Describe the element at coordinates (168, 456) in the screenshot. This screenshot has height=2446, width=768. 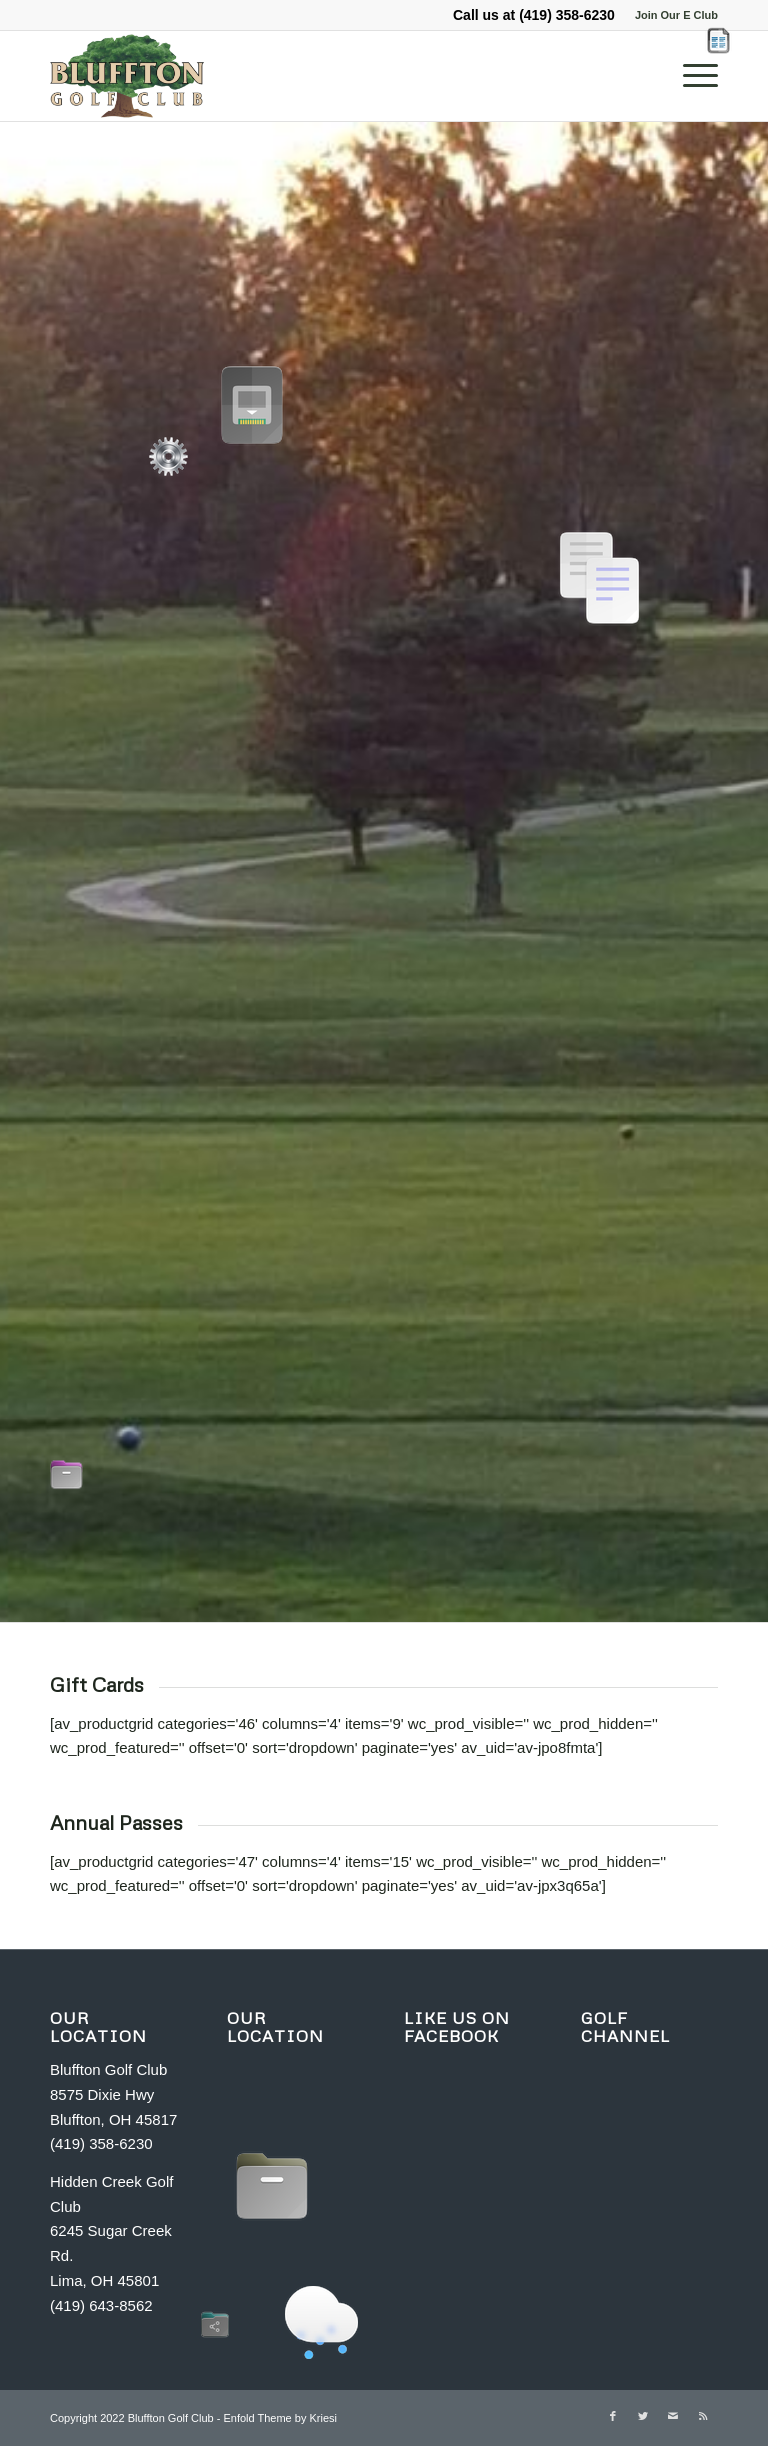
I see `access behavior settings in the media library` at that location.